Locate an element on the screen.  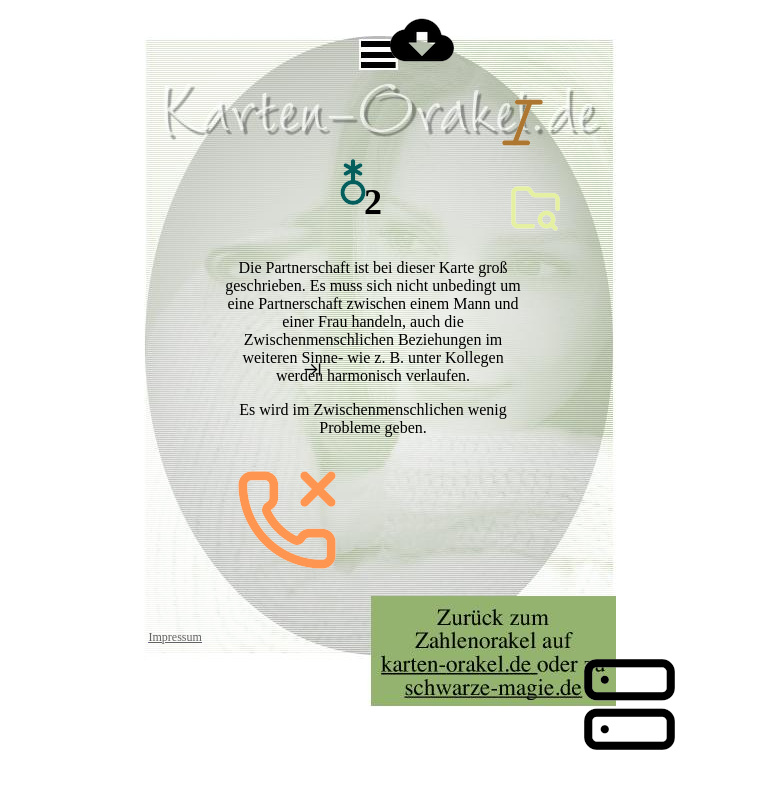
apply italic formatting to selected text is located at coordinates (522, 122).